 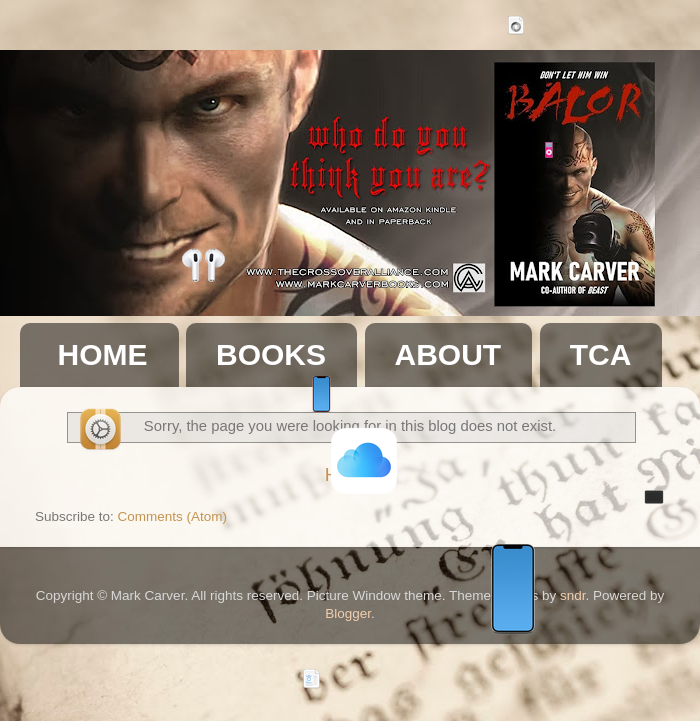 What do you see at coordinates (654, 497) in the screenshot?
I see `indicates a connected bluetooth device` at bounding box center [654, 497].